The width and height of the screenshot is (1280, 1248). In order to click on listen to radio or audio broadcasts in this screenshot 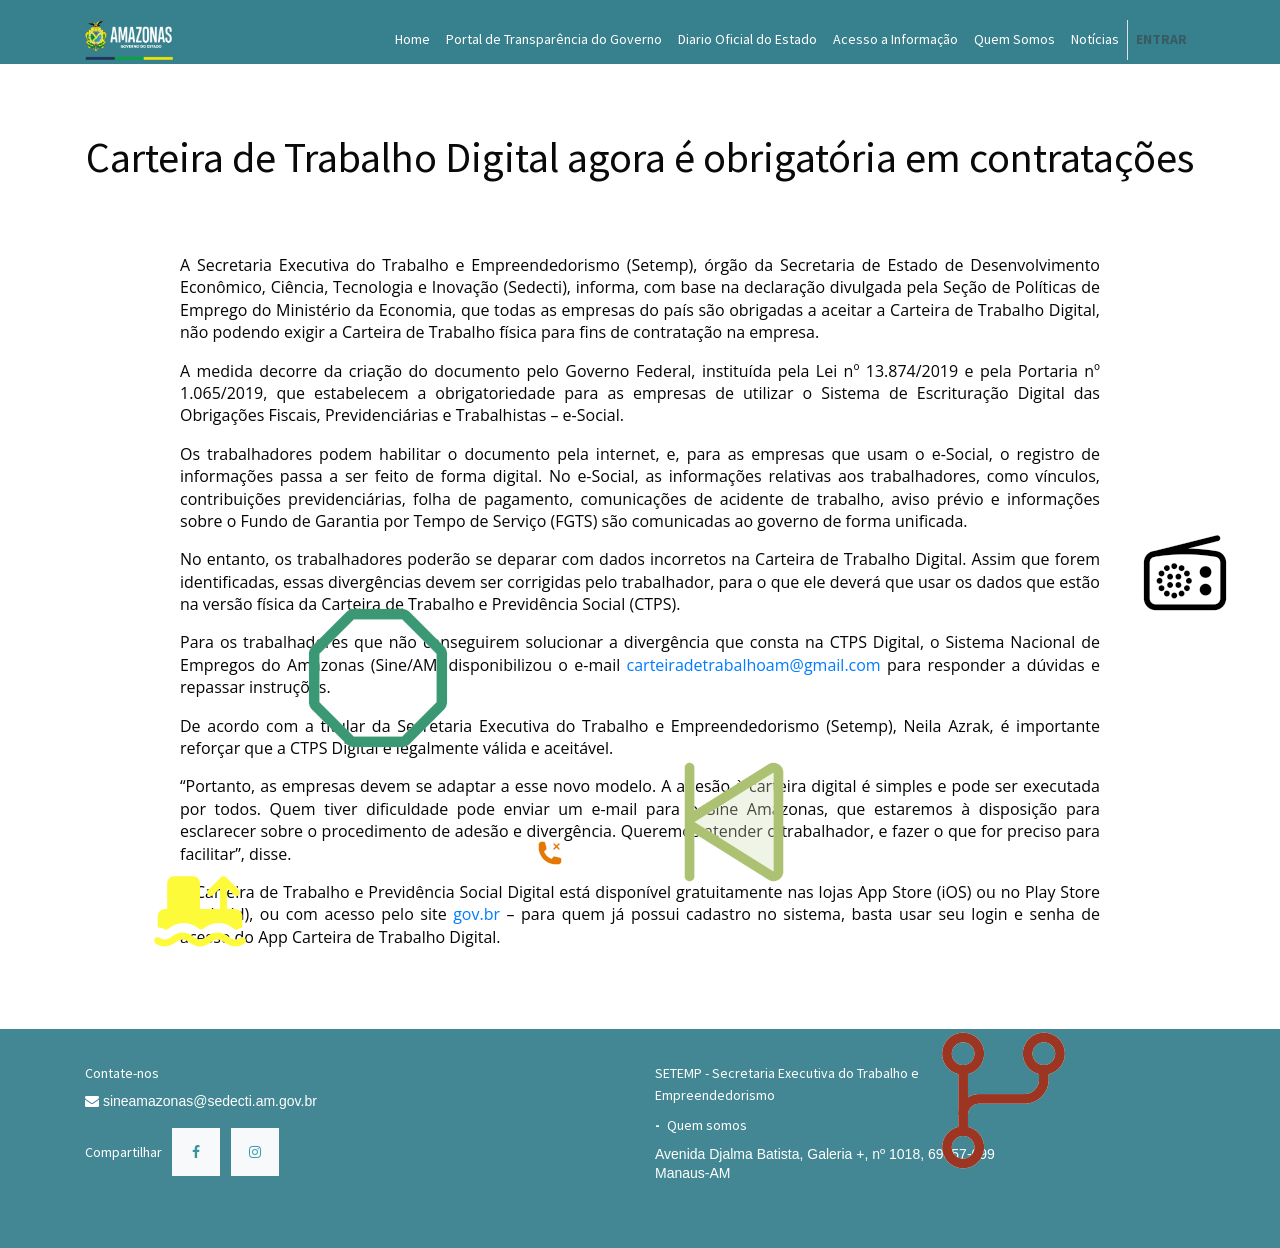, I will do `click(1185, 572)`.